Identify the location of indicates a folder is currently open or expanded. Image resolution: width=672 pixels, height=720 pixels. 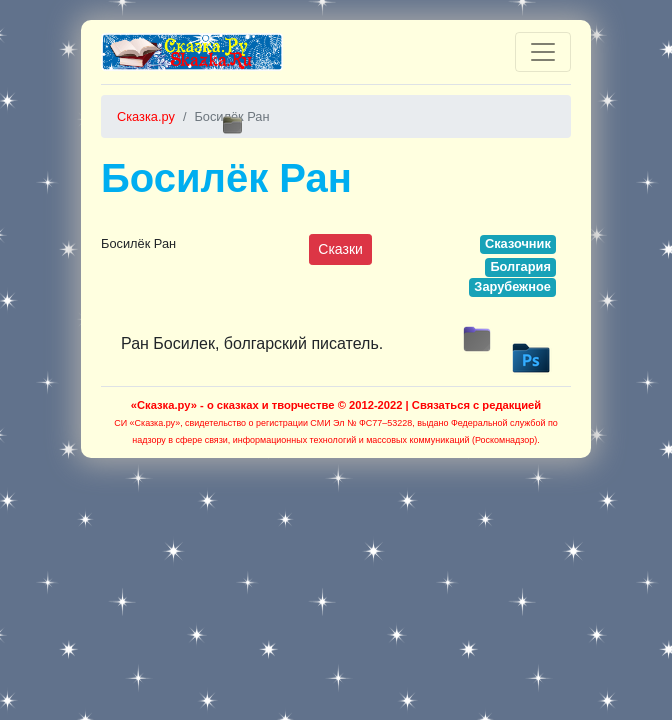
(232, 124).